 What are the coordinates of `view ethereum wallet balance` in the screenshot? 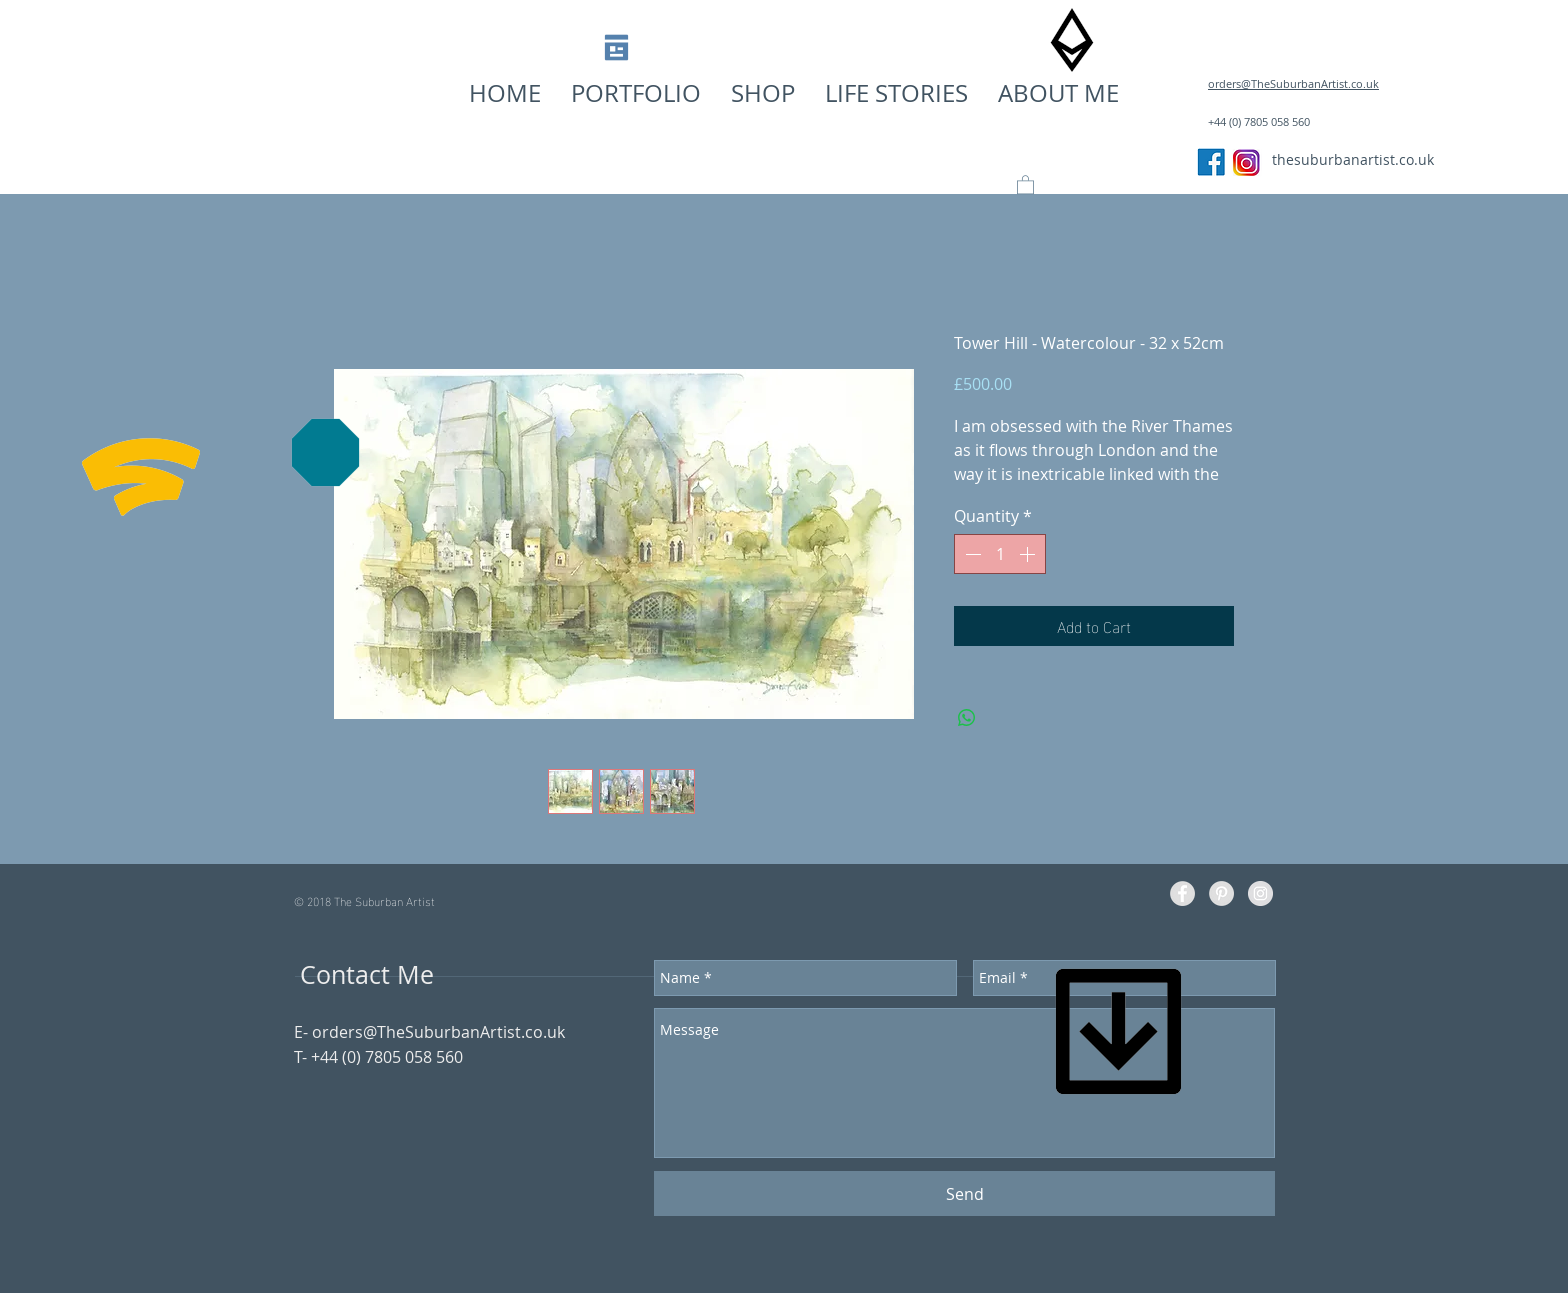 It's located at (1072, 40).